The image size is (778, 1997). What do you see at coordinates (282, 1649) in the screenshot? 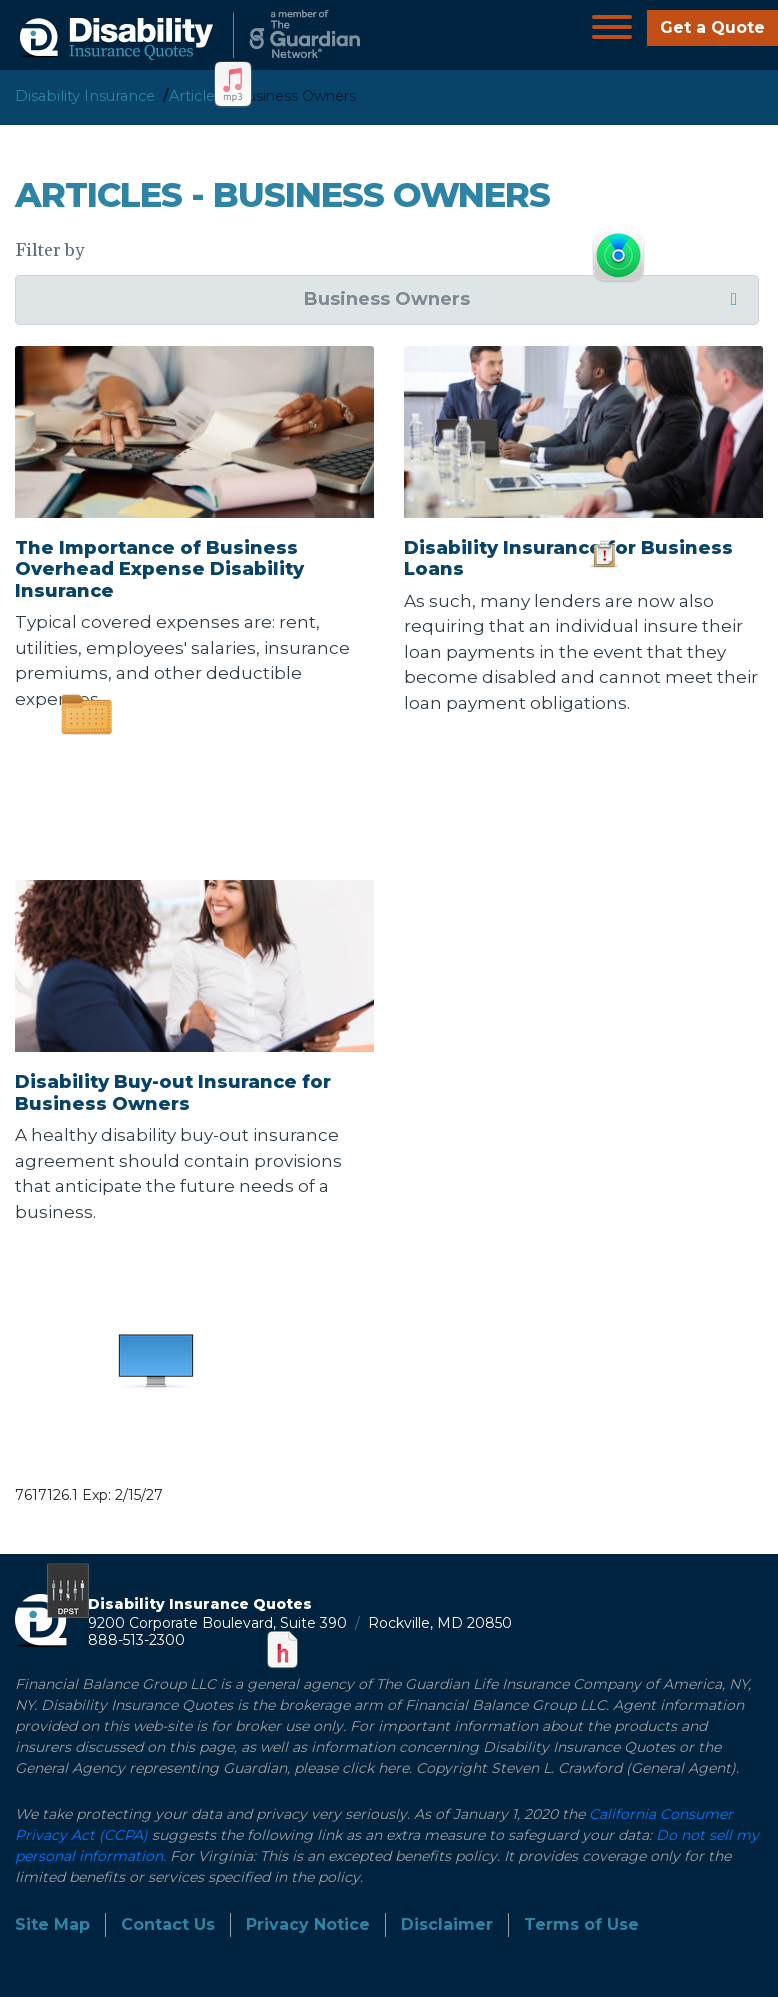
I see `c/c++ header file` at bounding box center [282, 1649].